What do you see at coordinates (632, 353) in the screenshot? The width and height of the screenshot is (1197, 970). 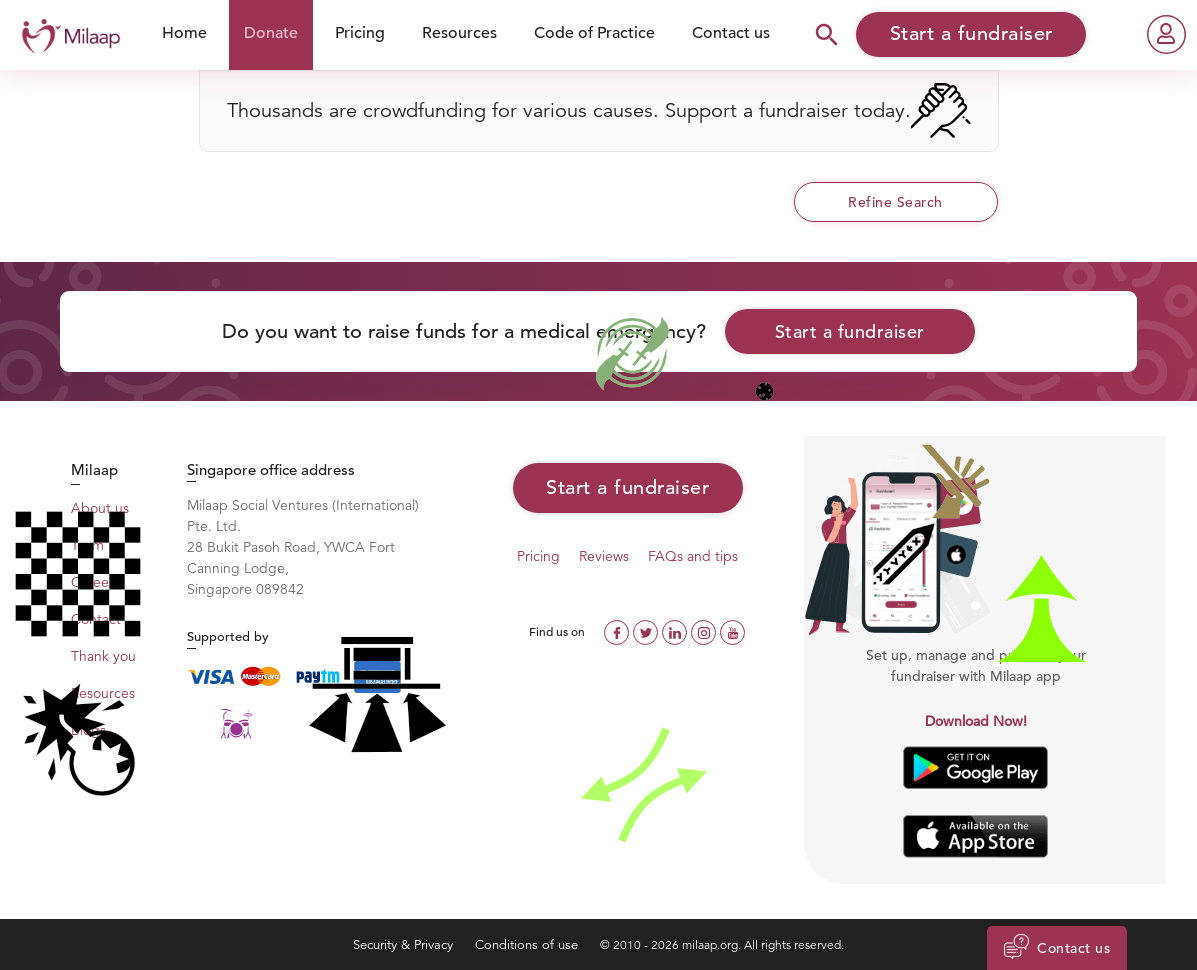 I see `activate spinning blade attack or ability` at bounding box center [632, 353].